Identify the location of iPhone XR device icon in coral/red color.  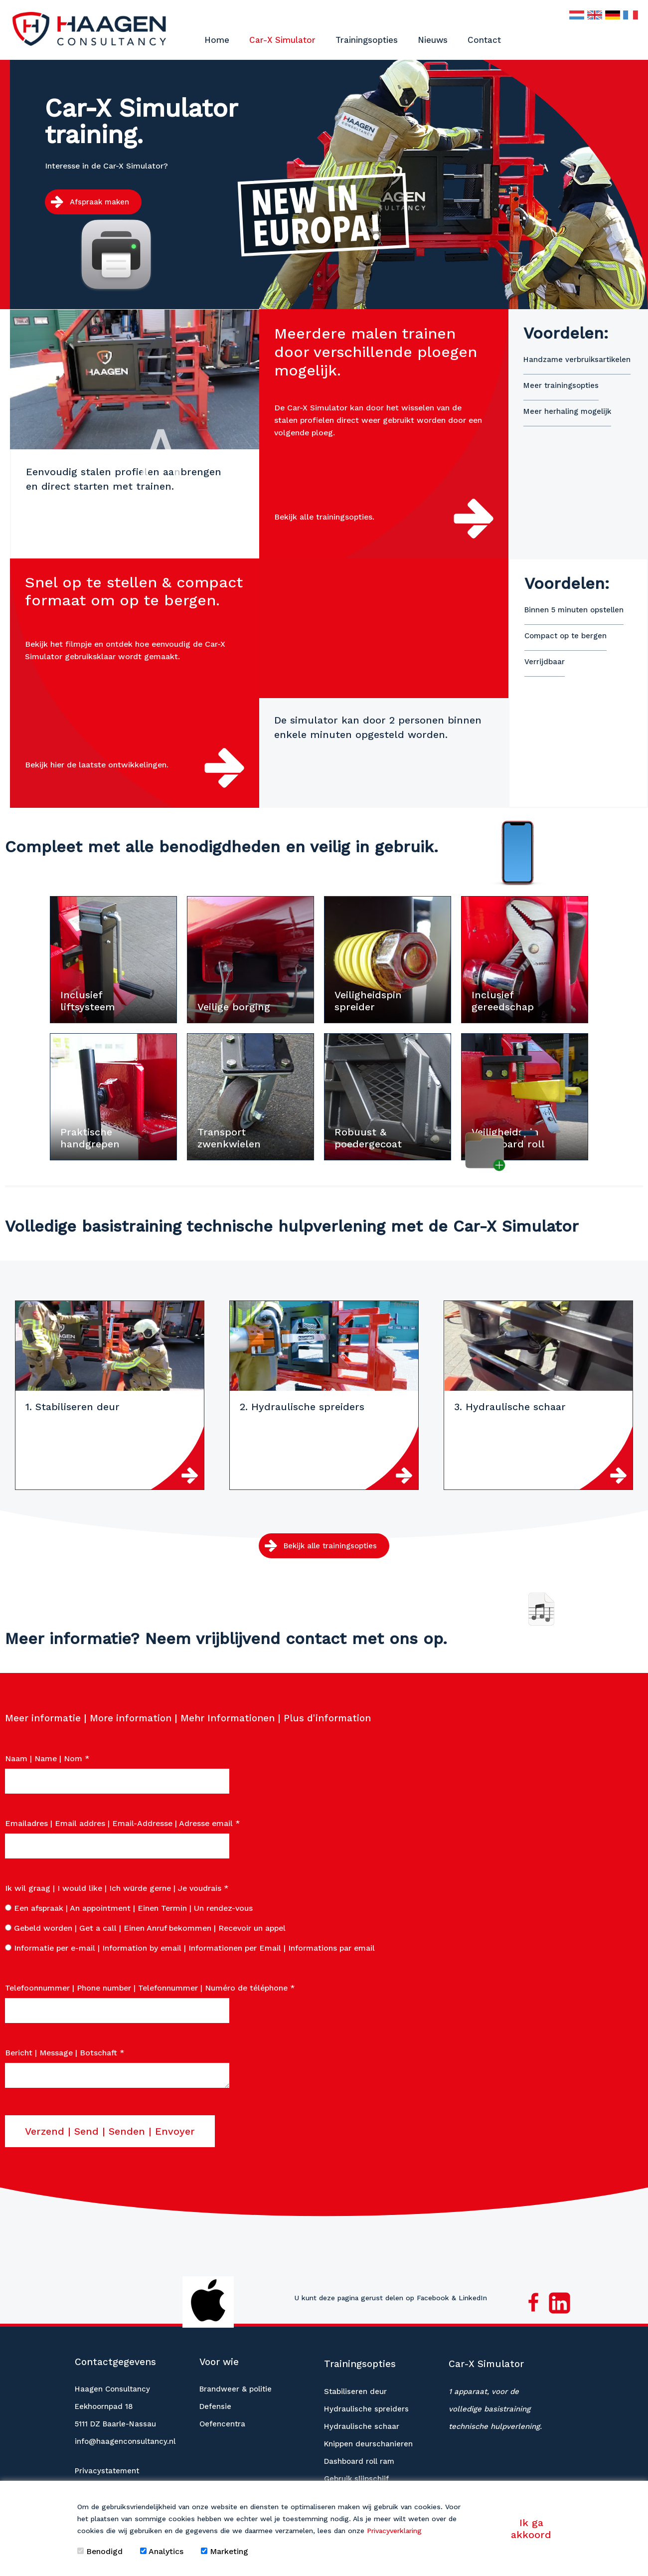
(517, 853).